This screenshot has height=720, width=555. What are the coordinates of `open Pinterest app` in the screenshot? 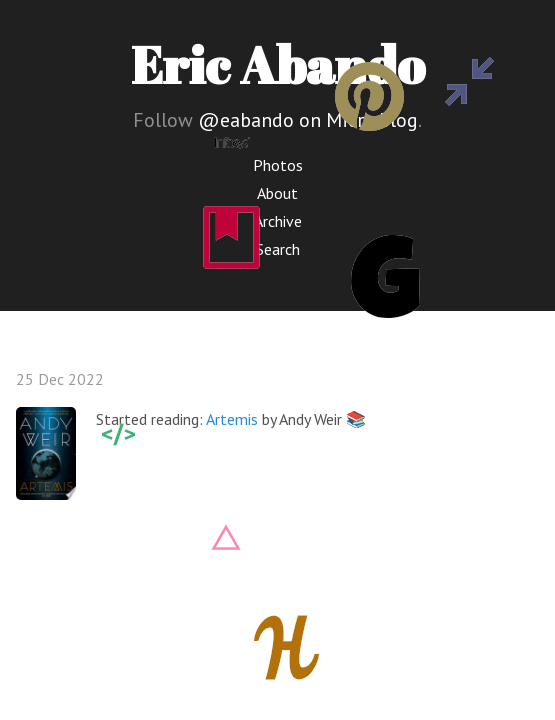 It's located at (369, 96).